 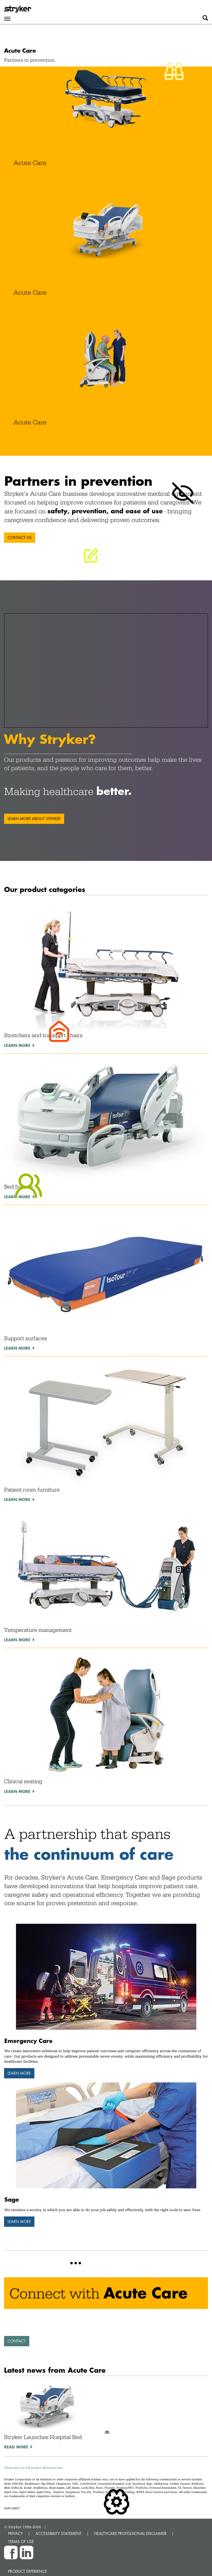 What do you see at coordinates (59, 1032) in the screenshot?
I see `access smart home settings` at bounding box center [59, 1032].